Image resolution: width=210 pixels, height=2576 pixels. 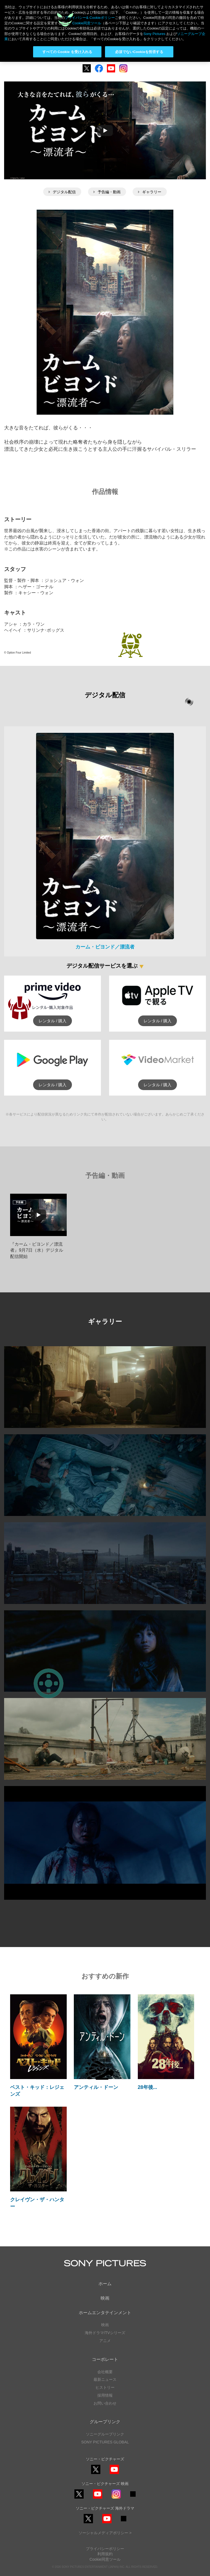 I want to click on indicates a mischievous or cunning character trait, so click(x=65, y=19).